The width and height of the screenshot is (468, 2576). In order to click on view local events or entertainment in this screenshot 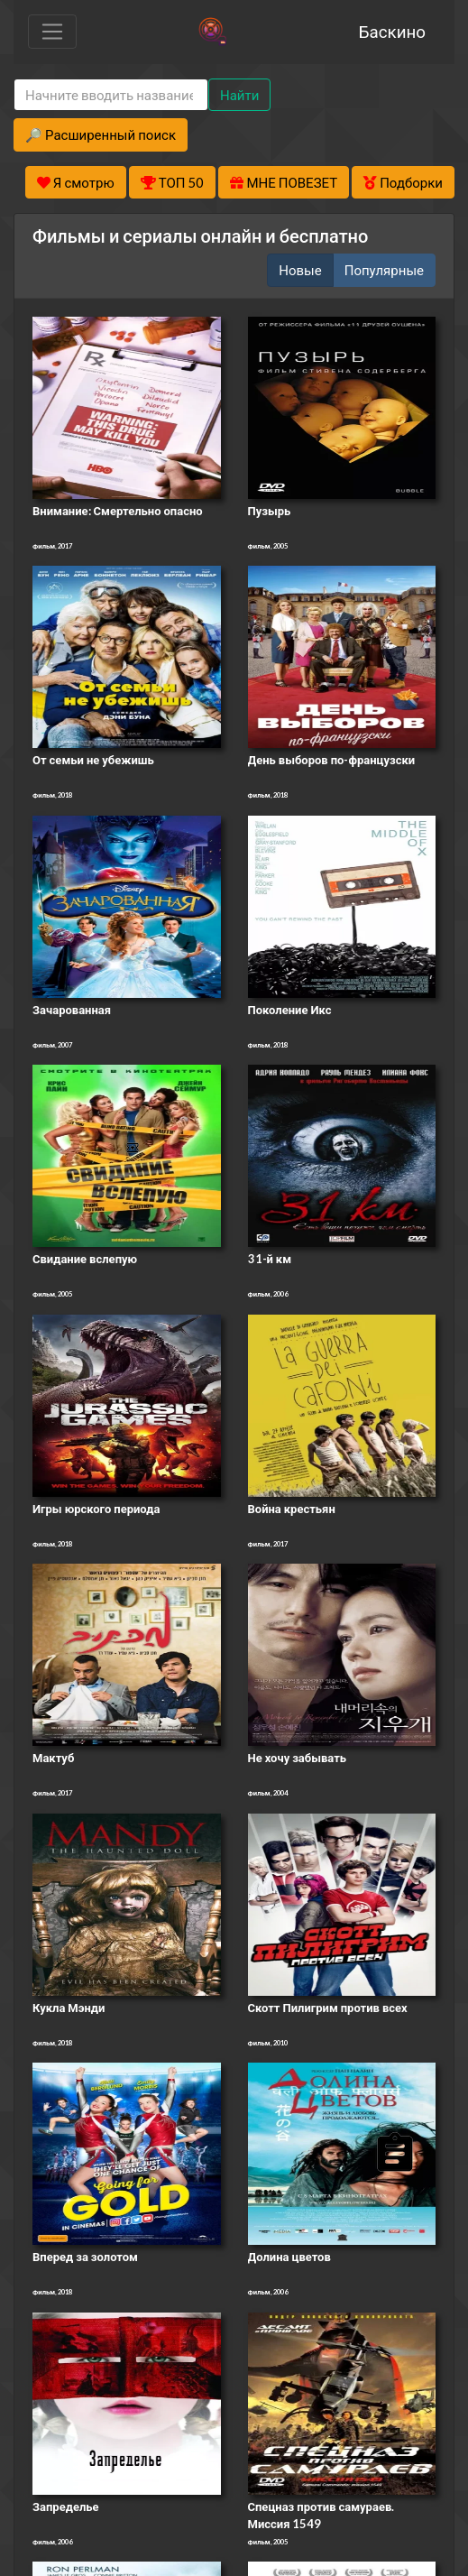, I will do `click(133, 1148)`.